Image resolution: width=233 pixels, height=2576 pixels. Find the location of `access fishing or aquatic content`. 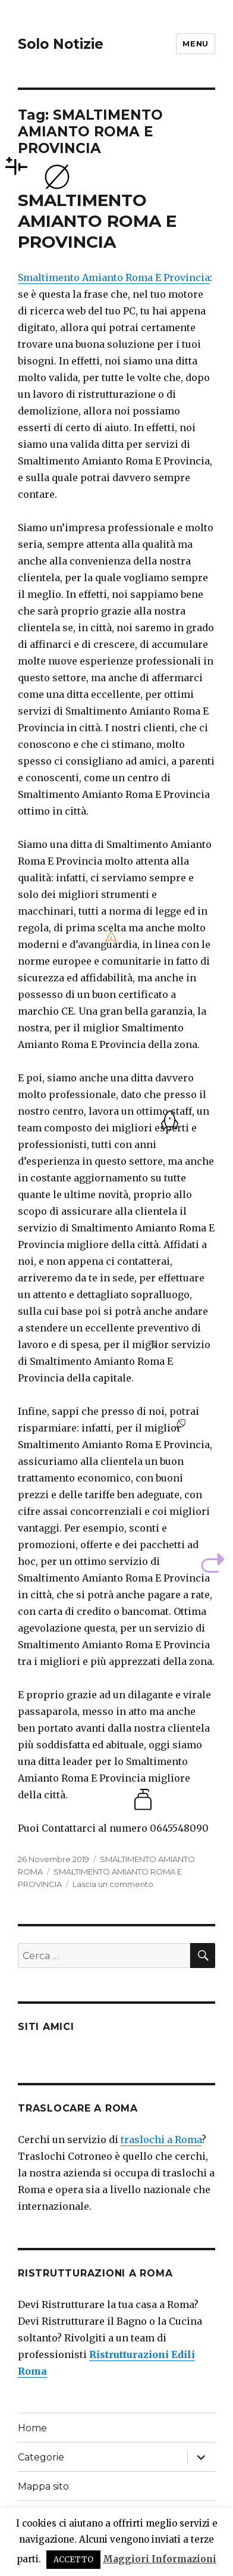

access fishing or aquatic content is located at coordinates (180, 1424).